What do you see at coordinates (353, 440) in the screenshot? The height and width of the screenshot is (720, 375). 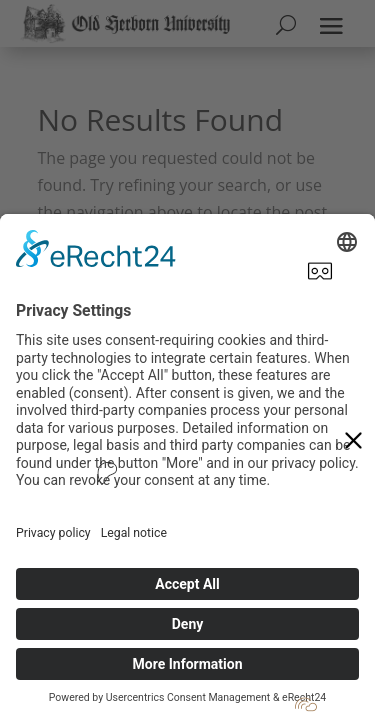 I see `close the current window or dialog` at bounding box center [353, 440].